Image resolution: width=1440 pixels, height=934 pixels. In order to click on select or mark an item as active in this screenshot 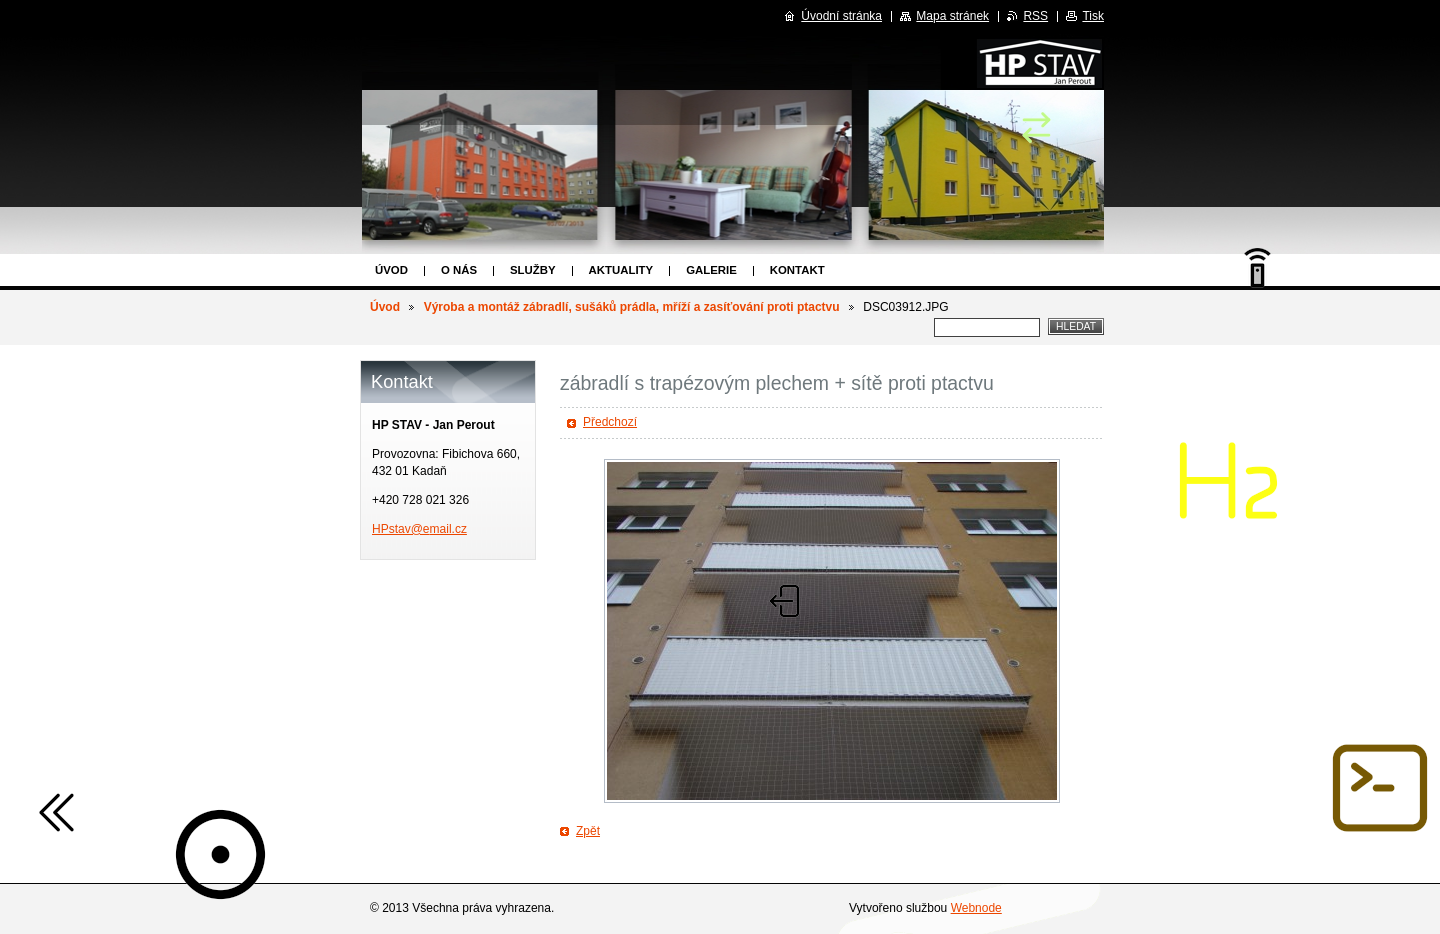, I will do `click(220, 854)`.